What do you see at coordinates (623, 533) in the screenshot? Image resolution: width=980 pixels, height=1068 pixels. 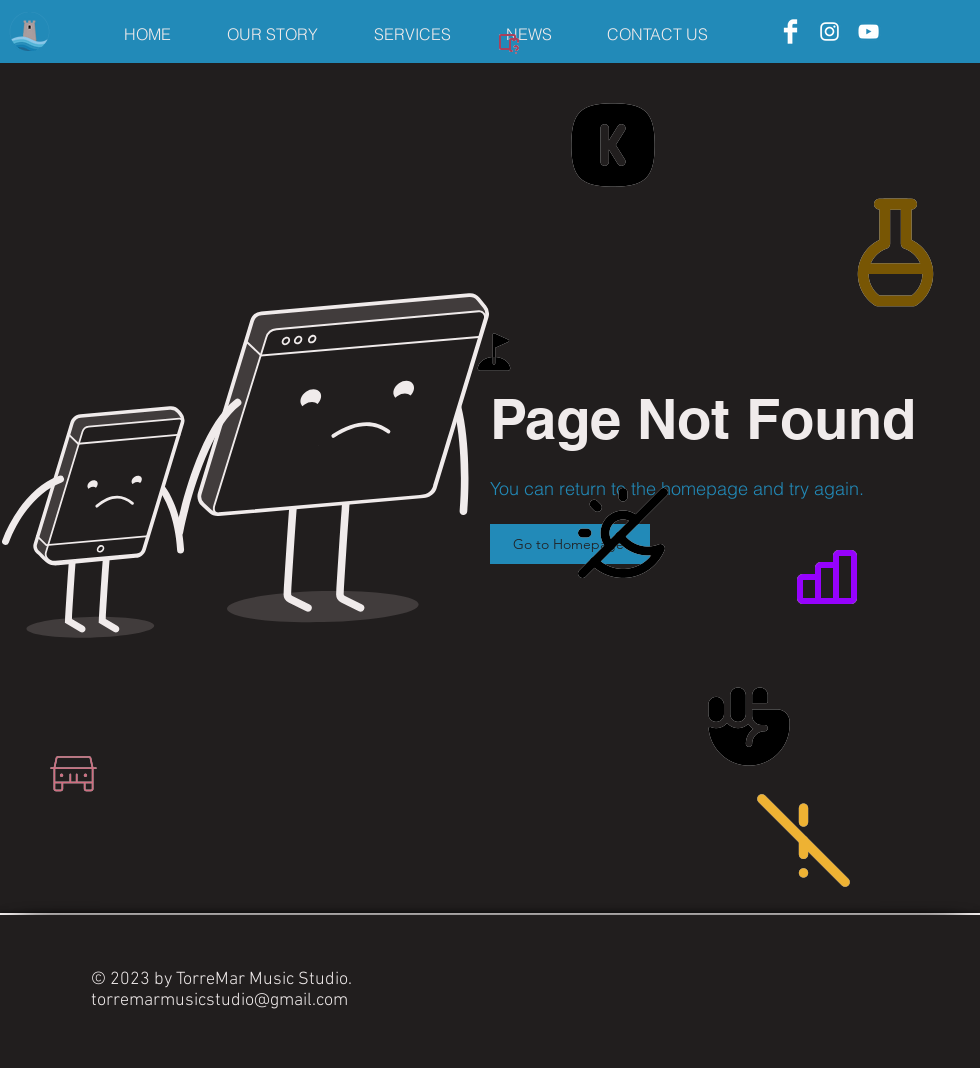 I see `toggle between light and dark mode` at bounding box center [623, 533].